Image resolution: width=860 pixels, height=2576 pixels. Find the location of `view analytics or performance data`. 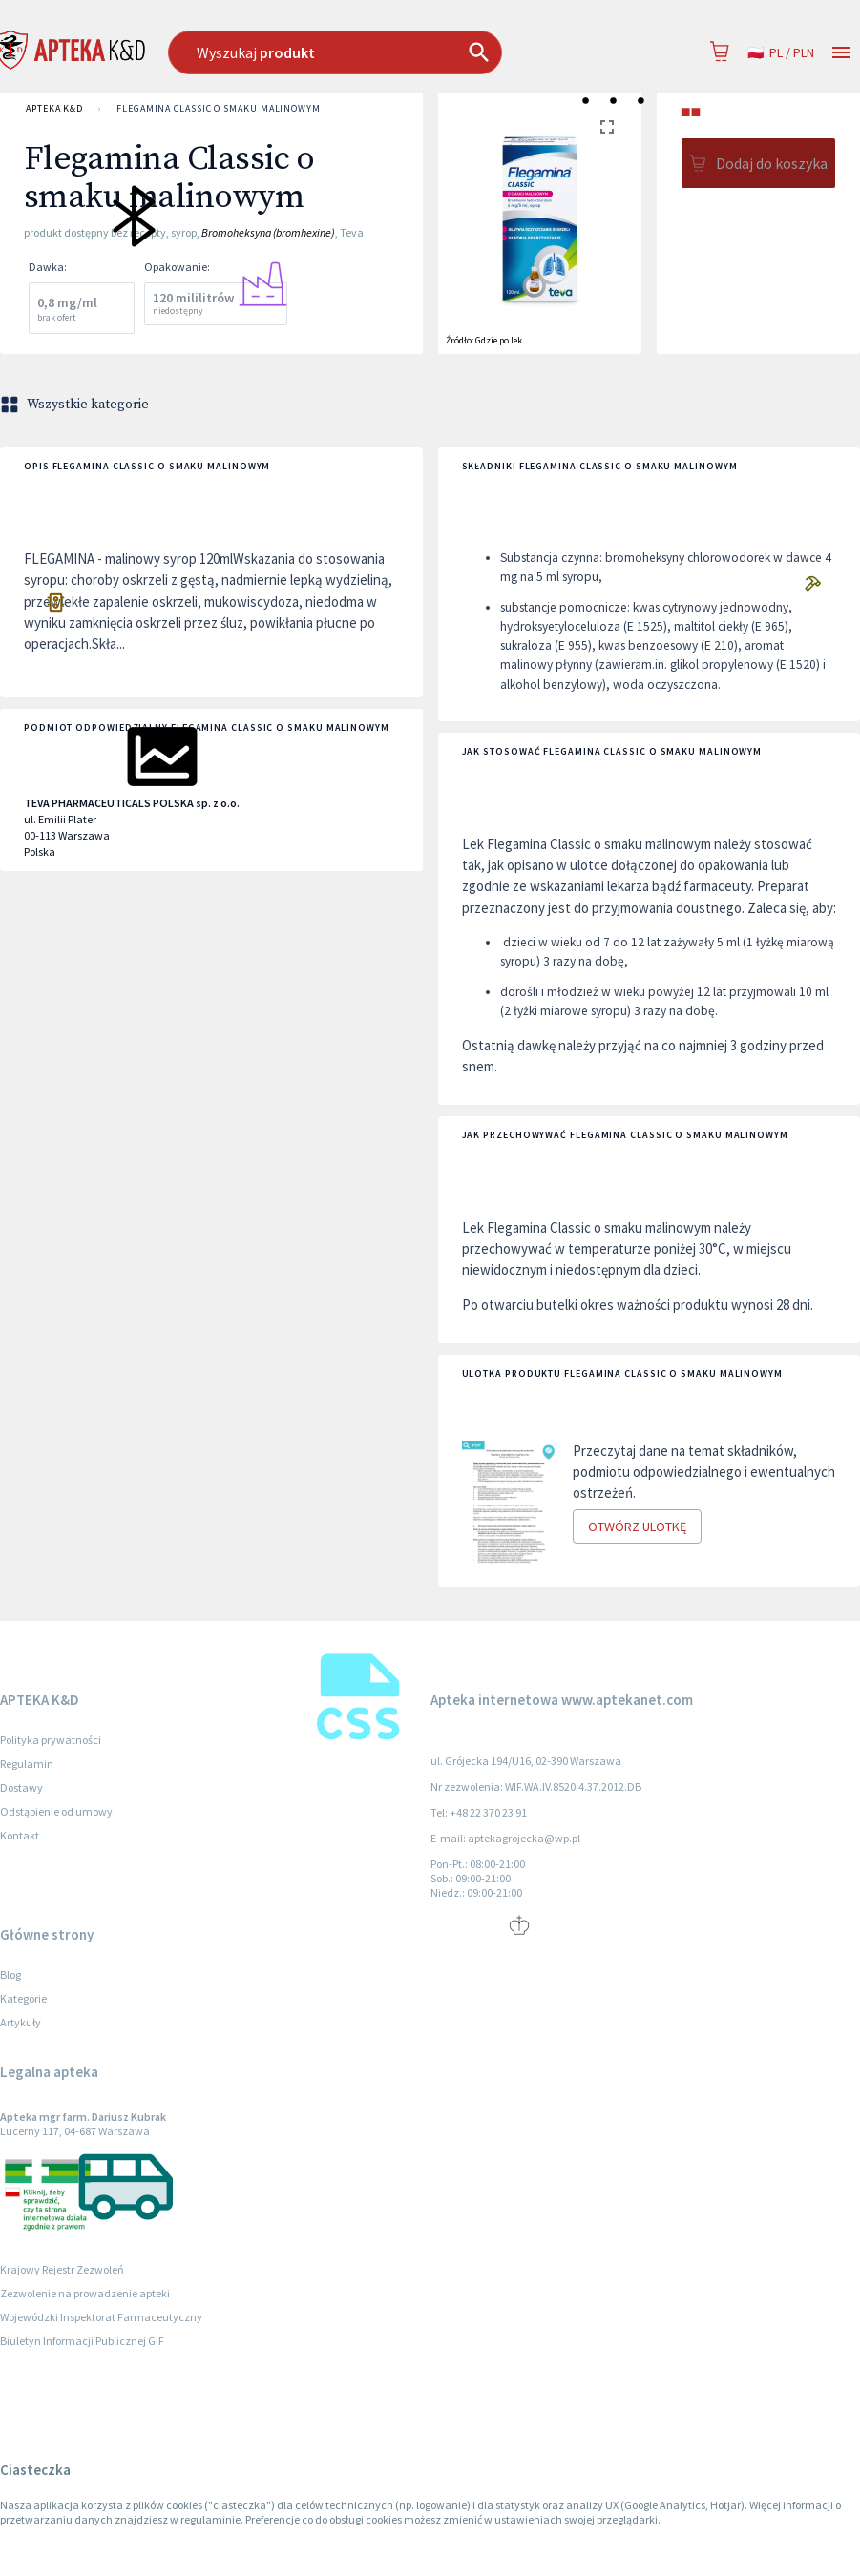

view analytics or performance data is located at coordinates (162, 757).